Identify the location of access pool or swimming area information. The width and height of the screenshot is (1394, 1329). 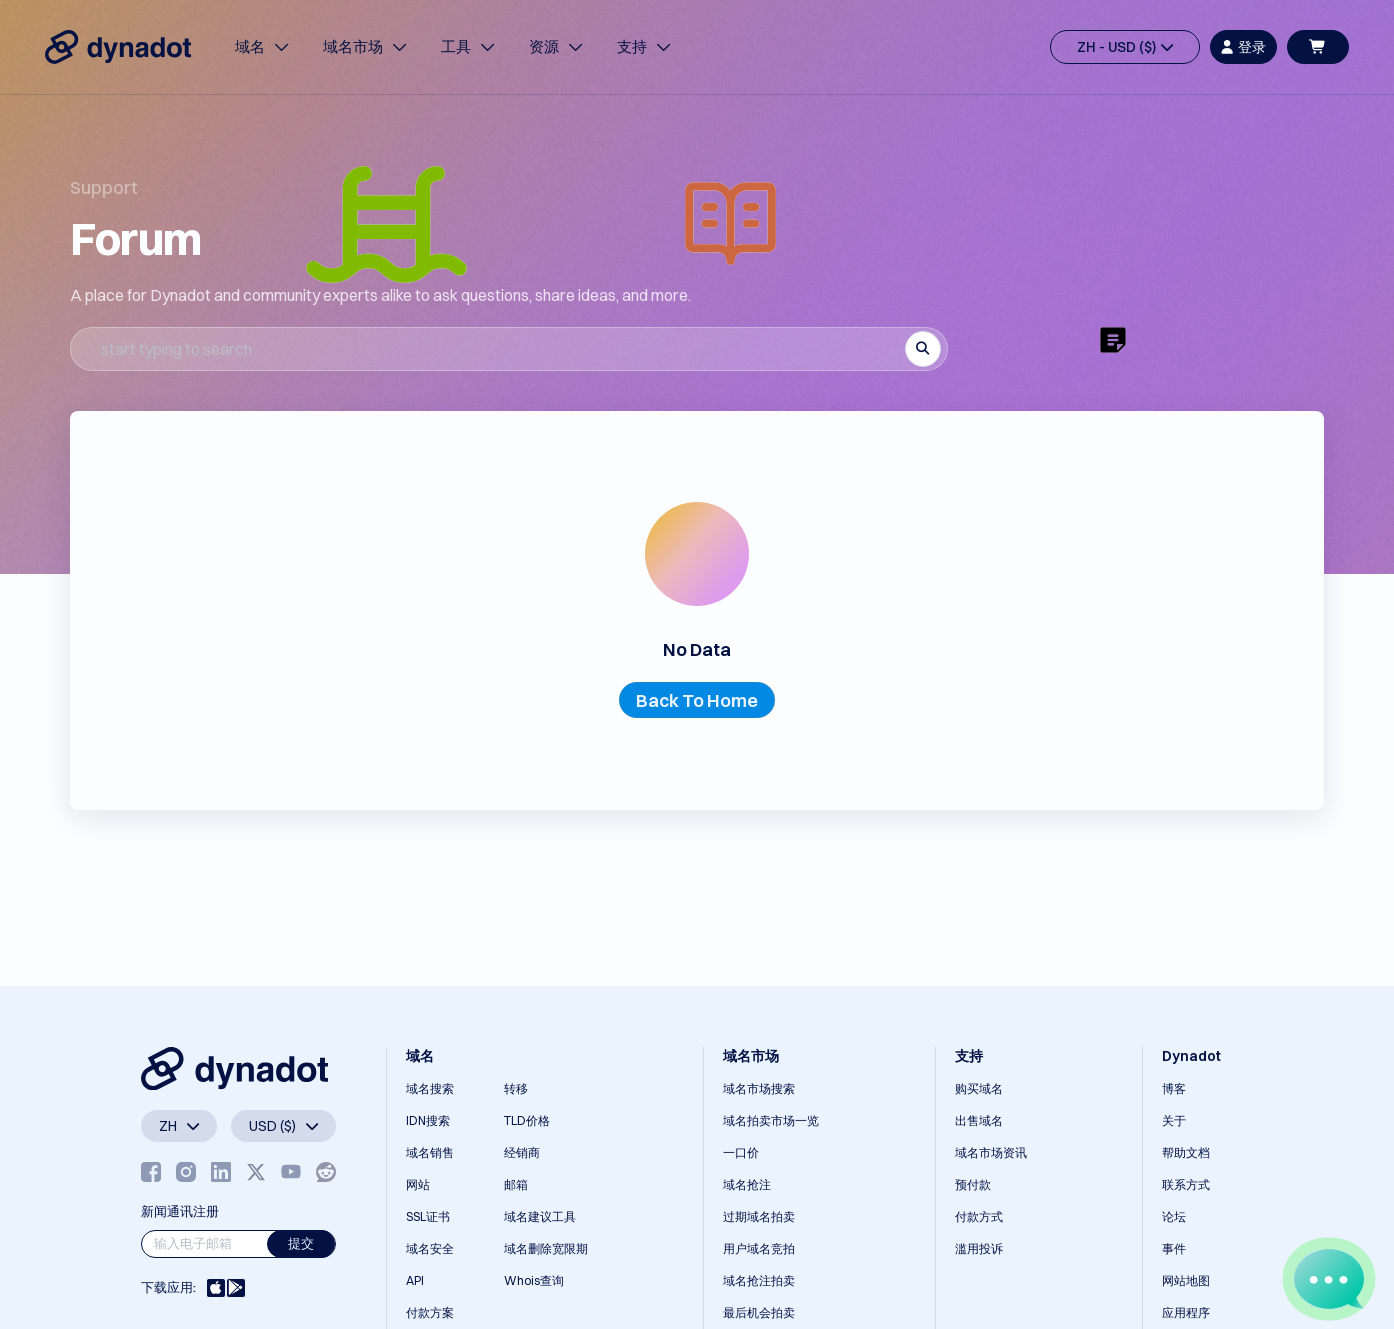
(386, 224).